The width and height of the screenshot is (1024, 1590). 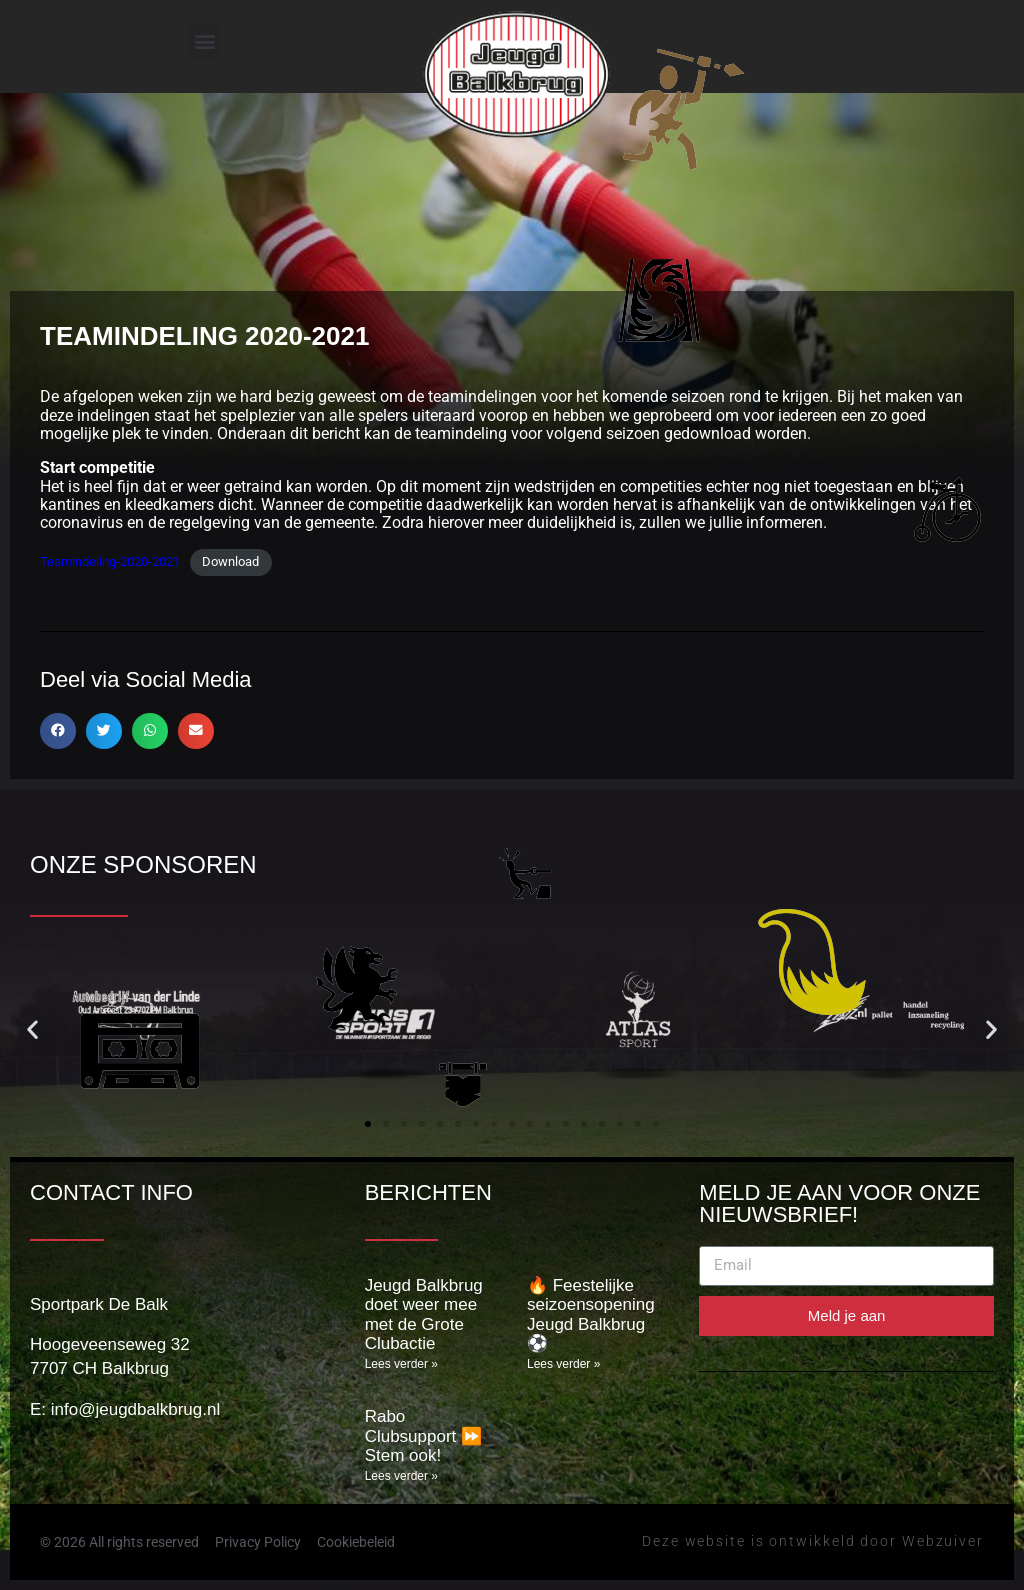 I want to click on access retro or vintage audio content, so click(x=140, y=1053).